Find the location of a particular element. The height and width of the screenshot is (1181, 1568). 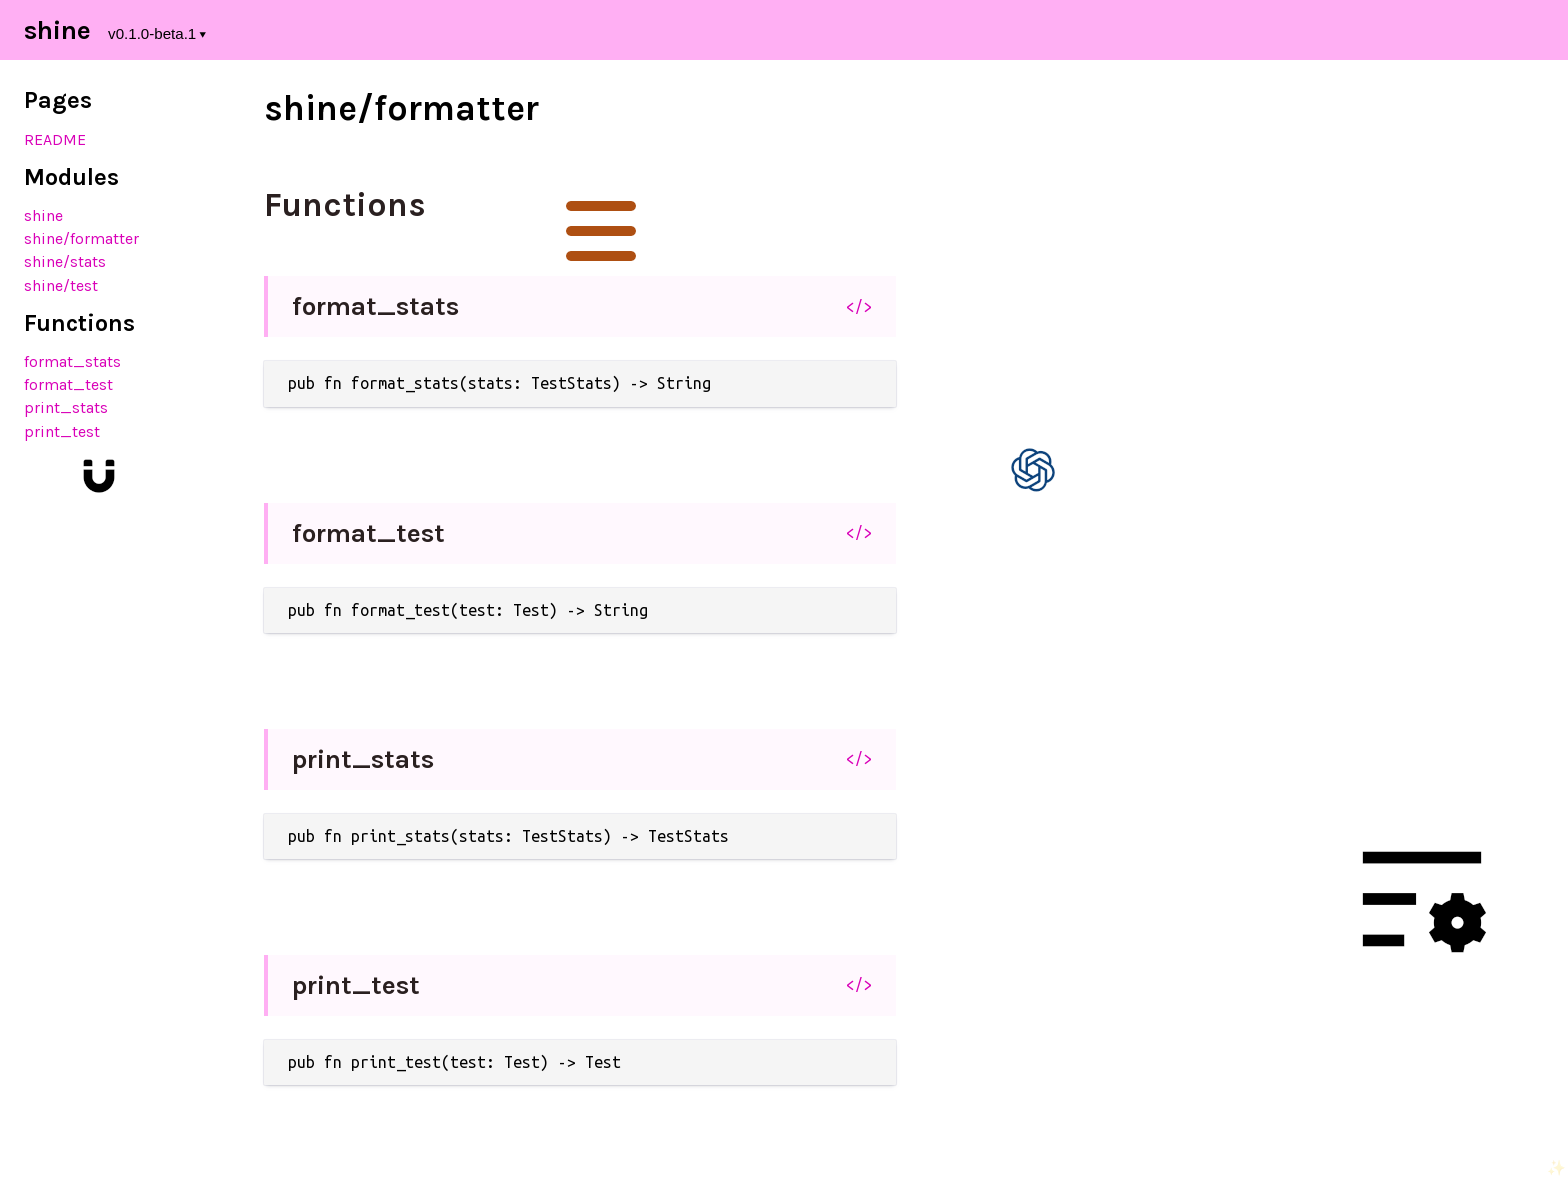

access list settings or preferences is located at coordinates (1422, 899).